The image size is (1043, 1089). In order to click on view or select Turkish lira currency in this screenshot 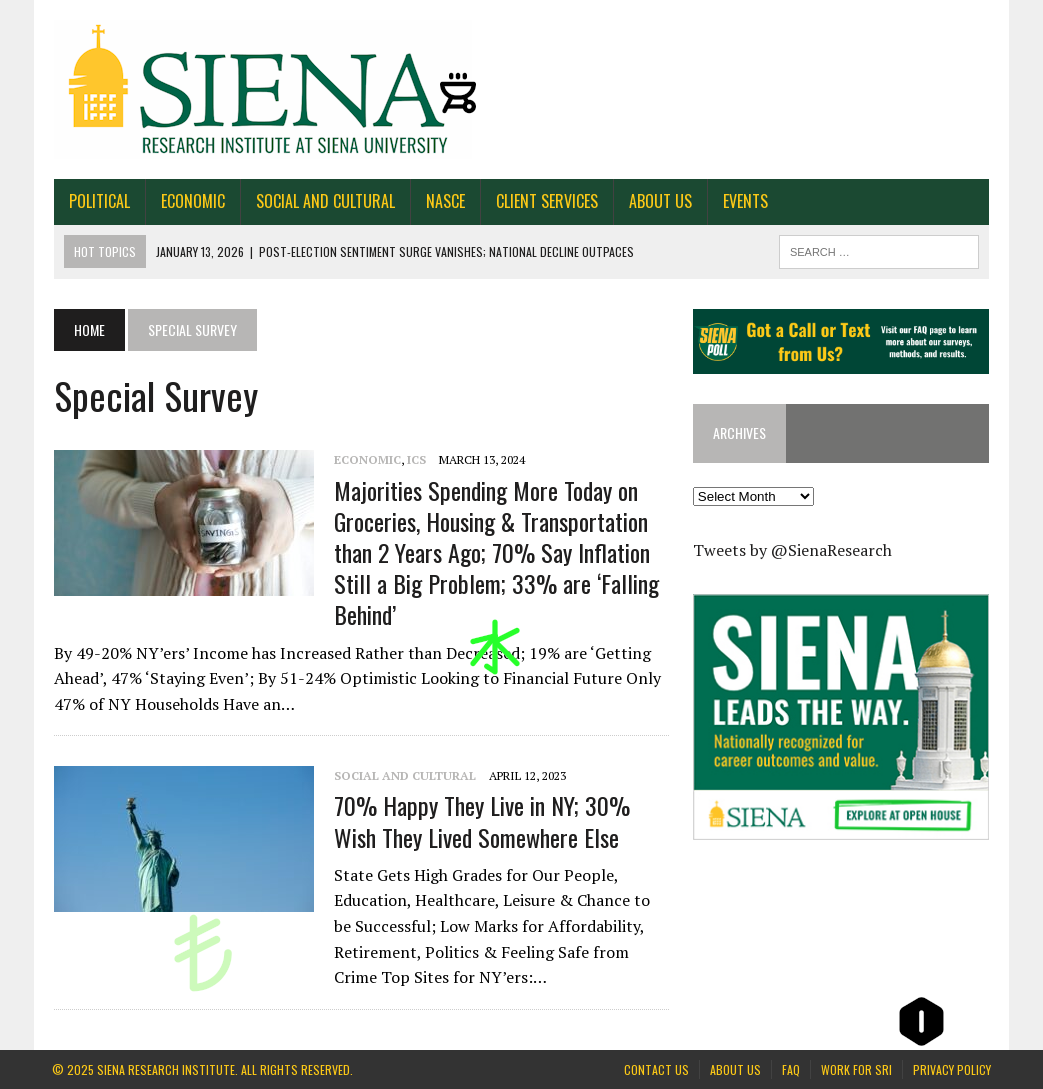, I will do `click(205, 953)`.